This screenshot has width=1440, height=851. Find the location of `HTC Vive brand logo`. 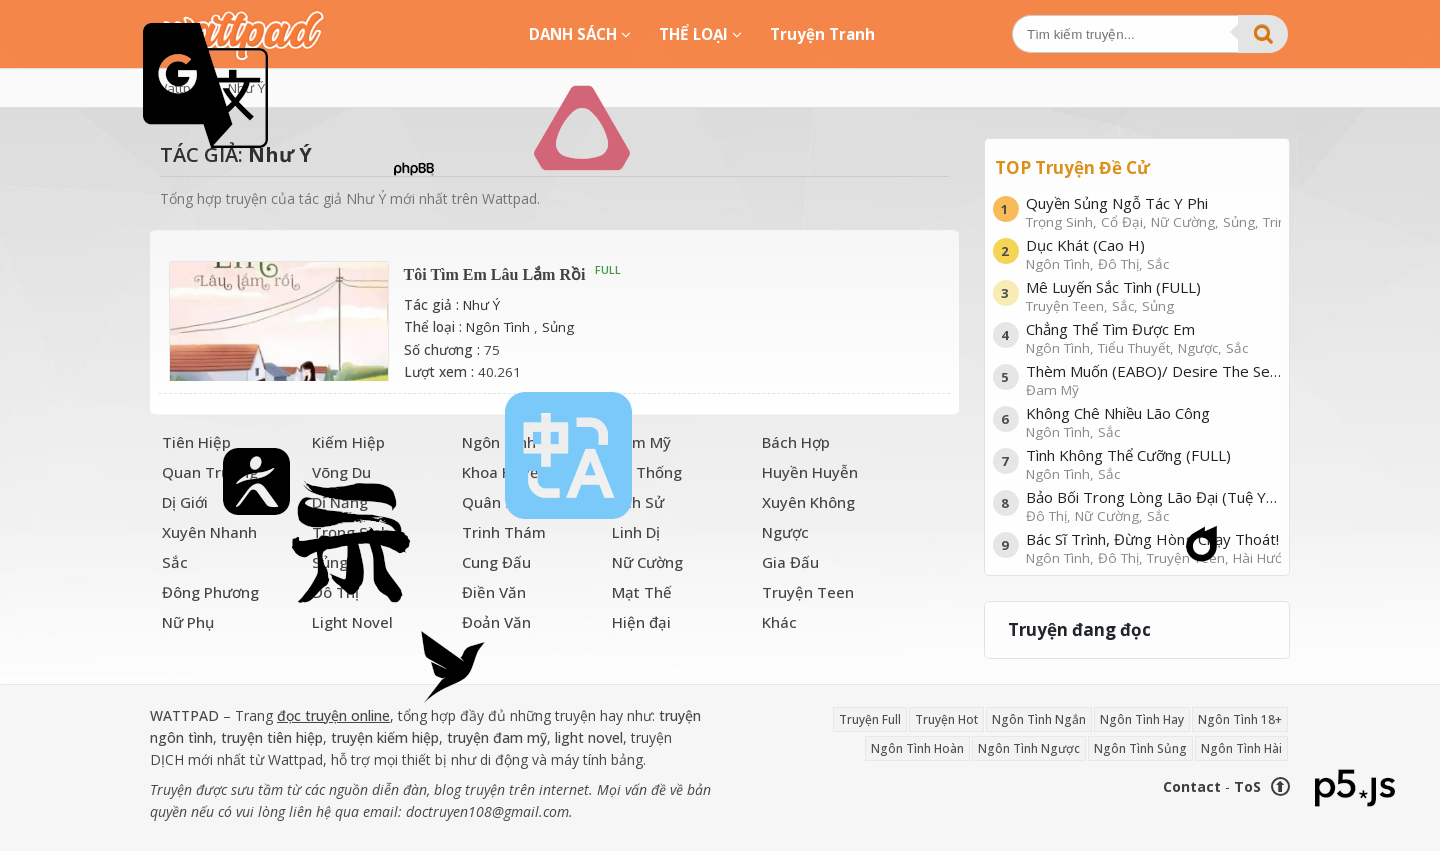

HTC Vive brand logo is located at coordinates (582, 128).